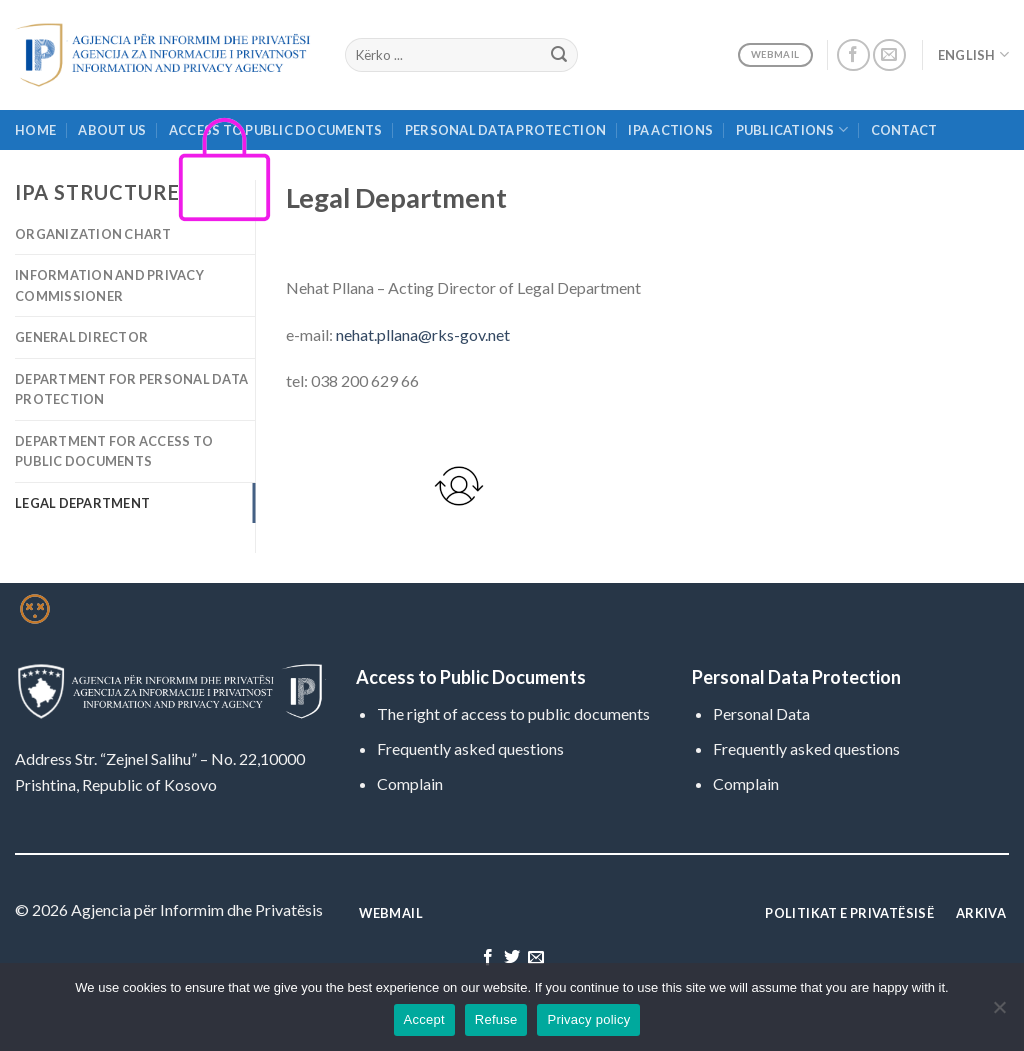  Describe the element at coordinates (224, 175) in the screenshot. I see `lock or secure this item` at that location.